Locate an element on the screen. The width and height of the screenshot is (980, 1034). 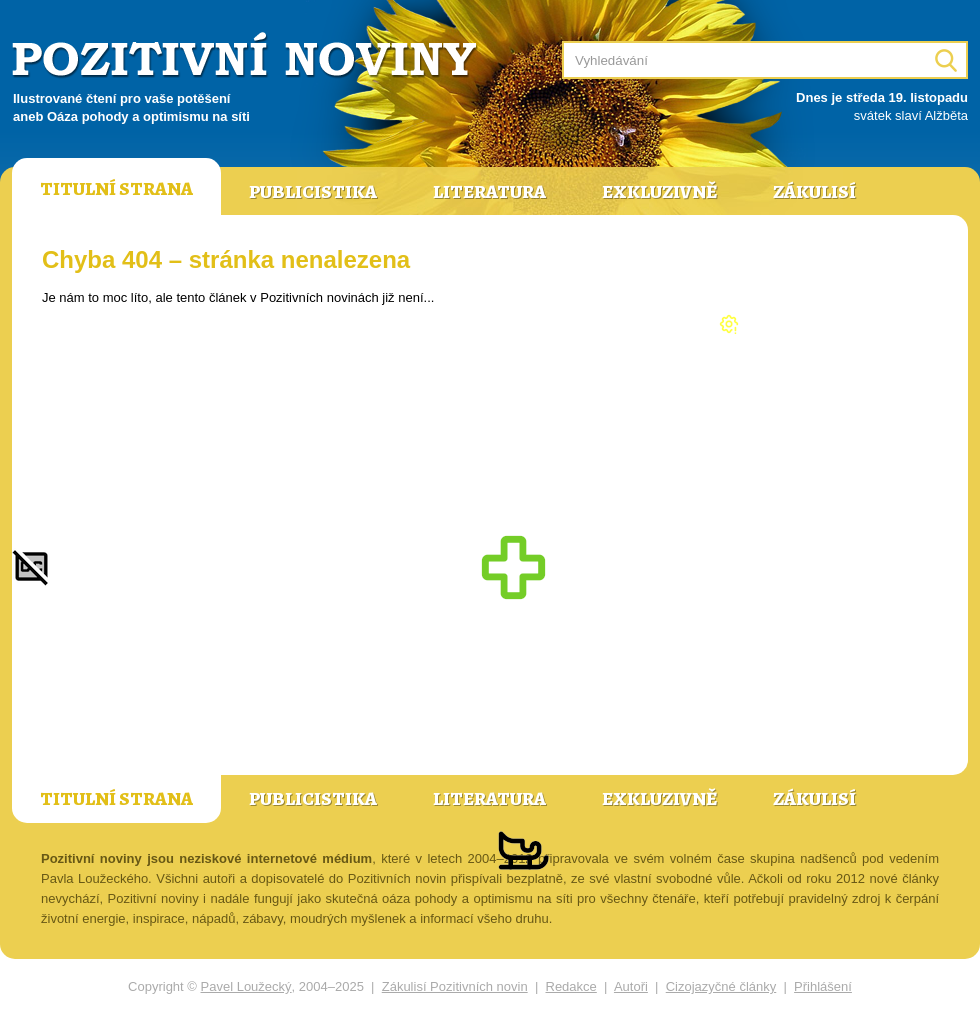
seasonal holiday theme or decoration is located at coordinates (522, 850).